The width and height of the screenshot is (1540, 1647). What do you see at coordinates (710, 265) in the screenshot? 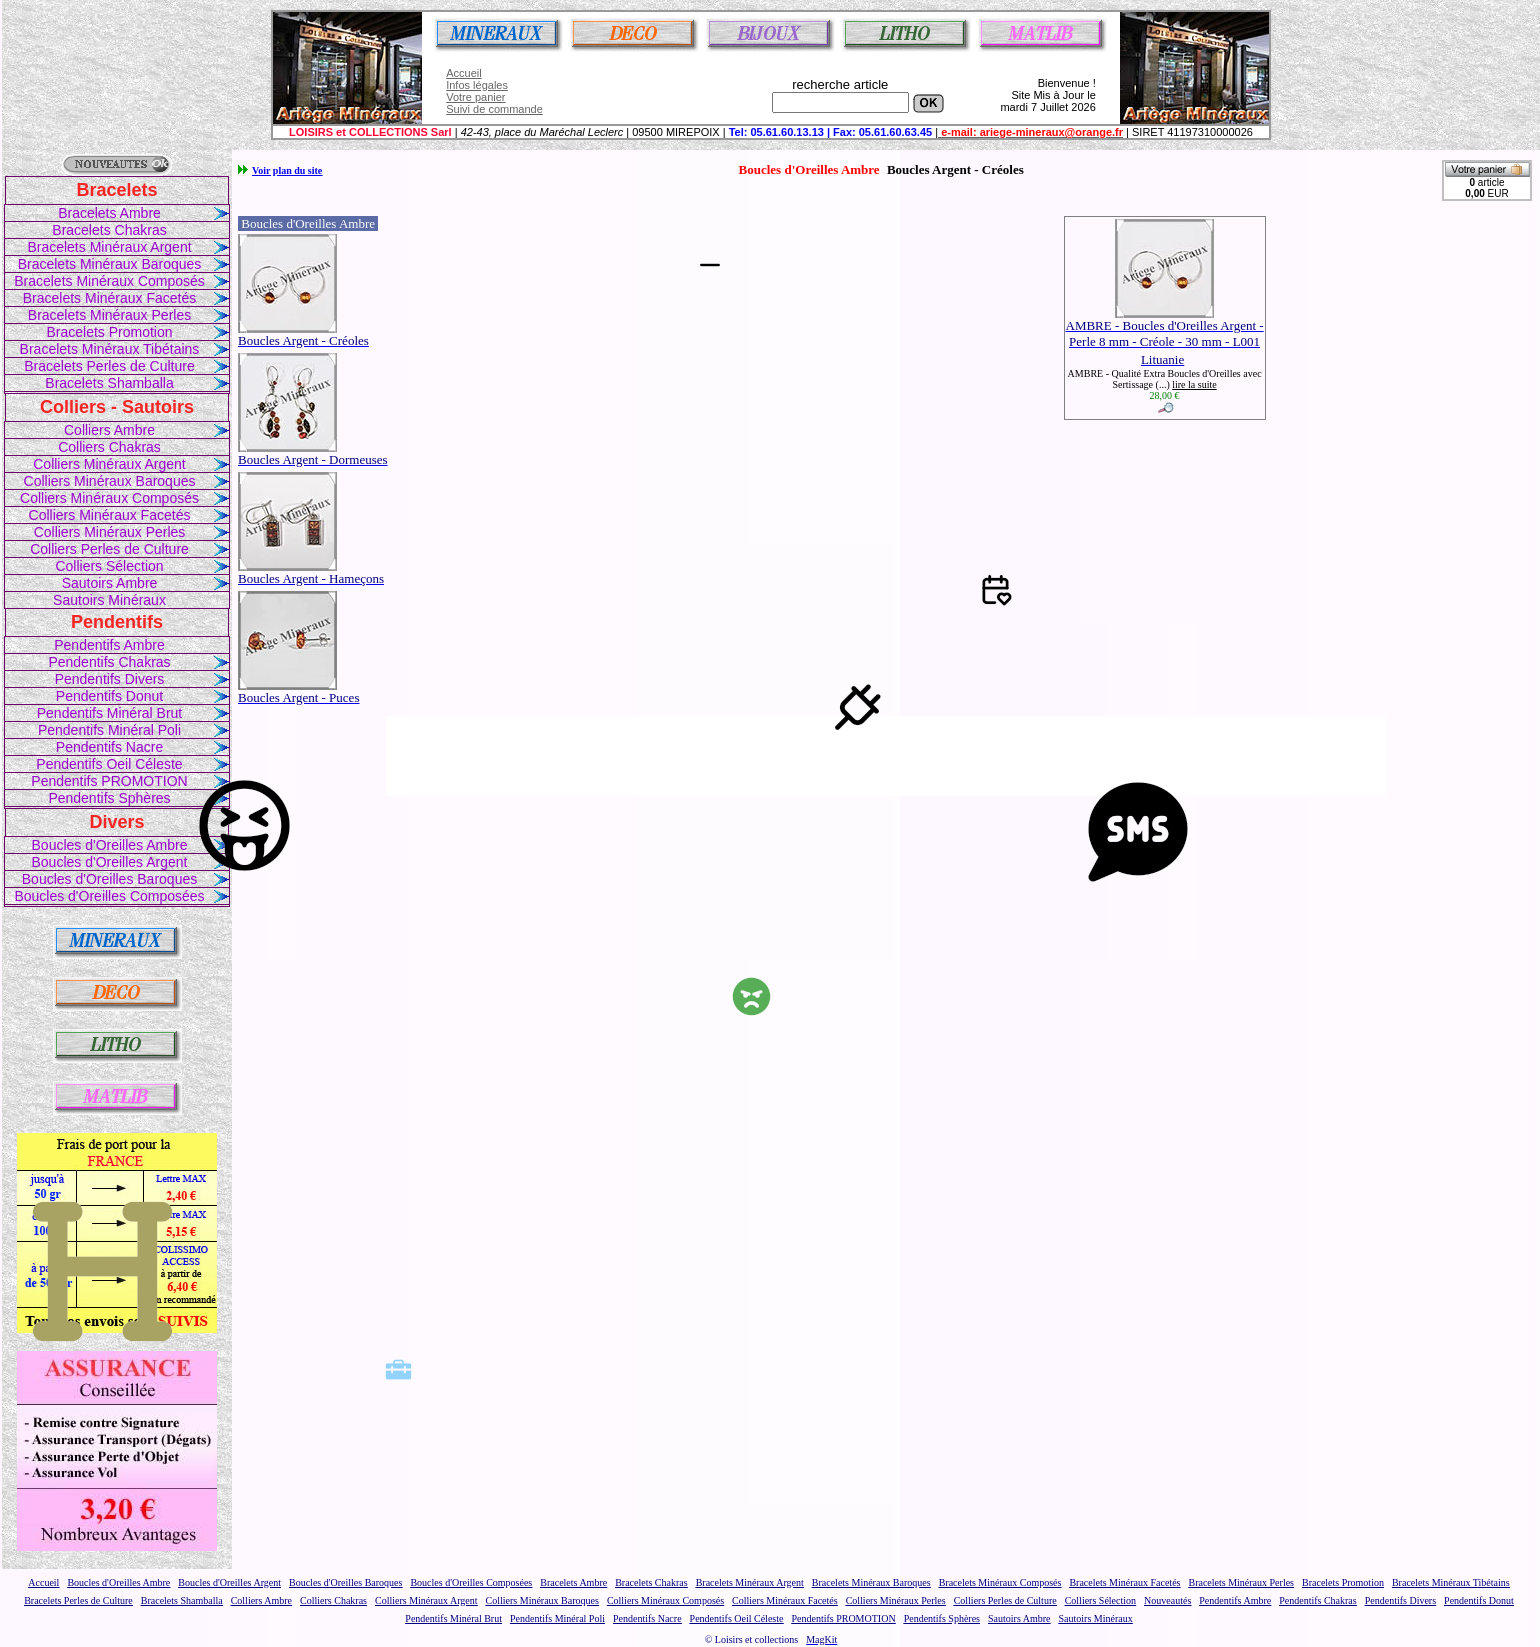
I see `decrease quantity or value` at bounding box center [710, 265].